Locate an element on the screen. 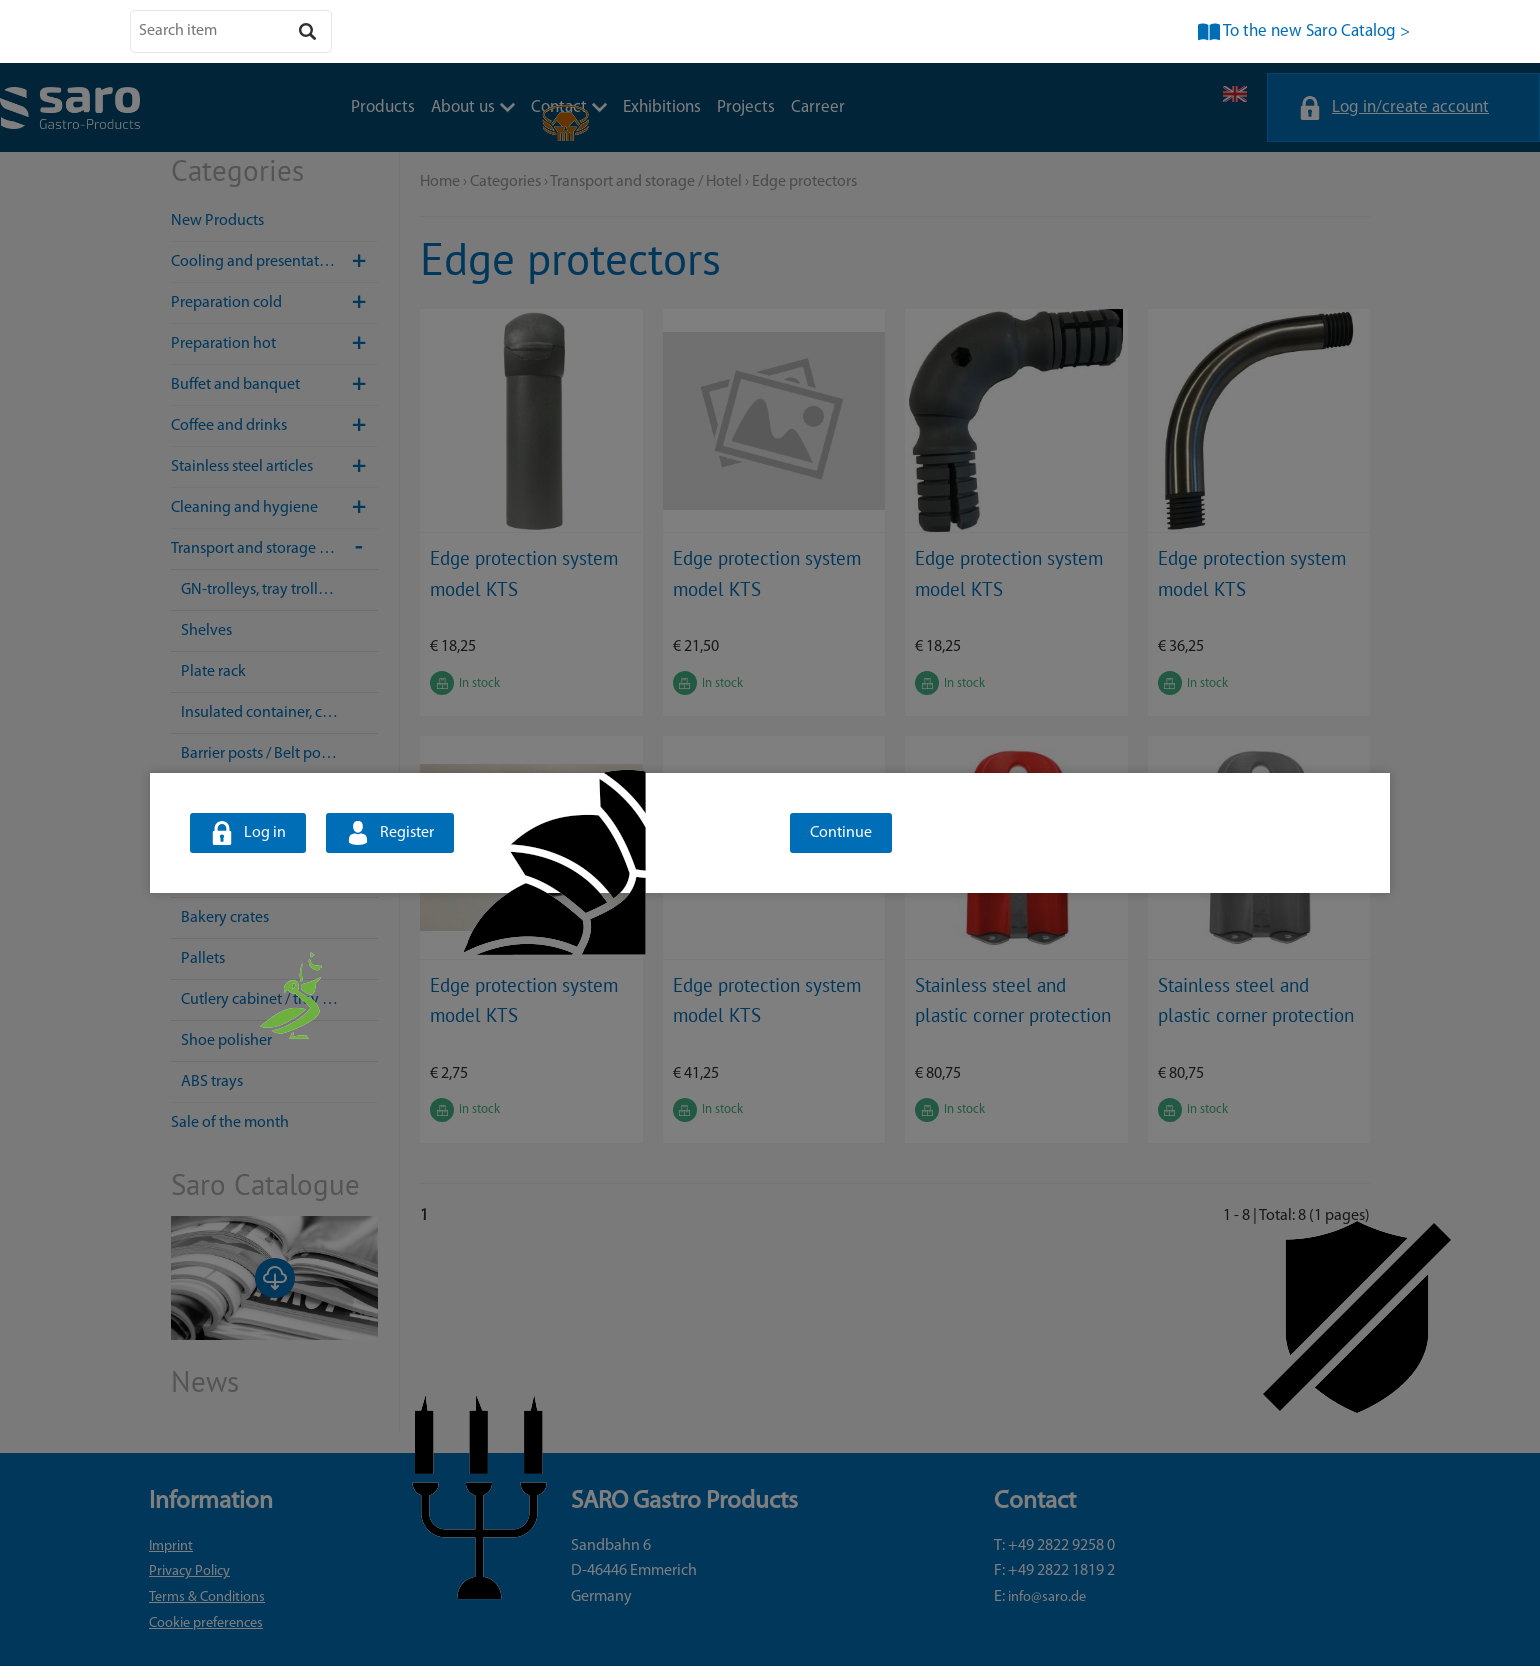 The width and height of the screenshot is (1540, 1666). unlit candelabra indicating inactive or disabled lighting is located at coordinates (479, 1497).